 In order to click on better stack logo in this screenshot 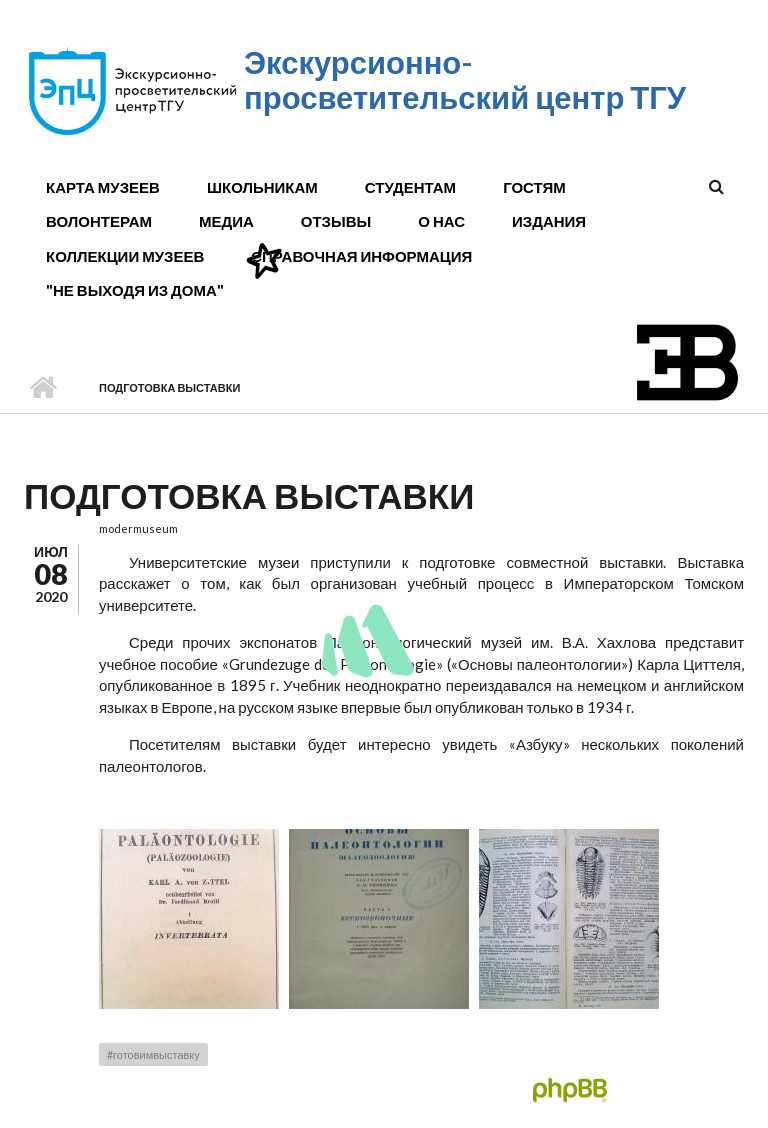, I will do `click(368, 641)`.